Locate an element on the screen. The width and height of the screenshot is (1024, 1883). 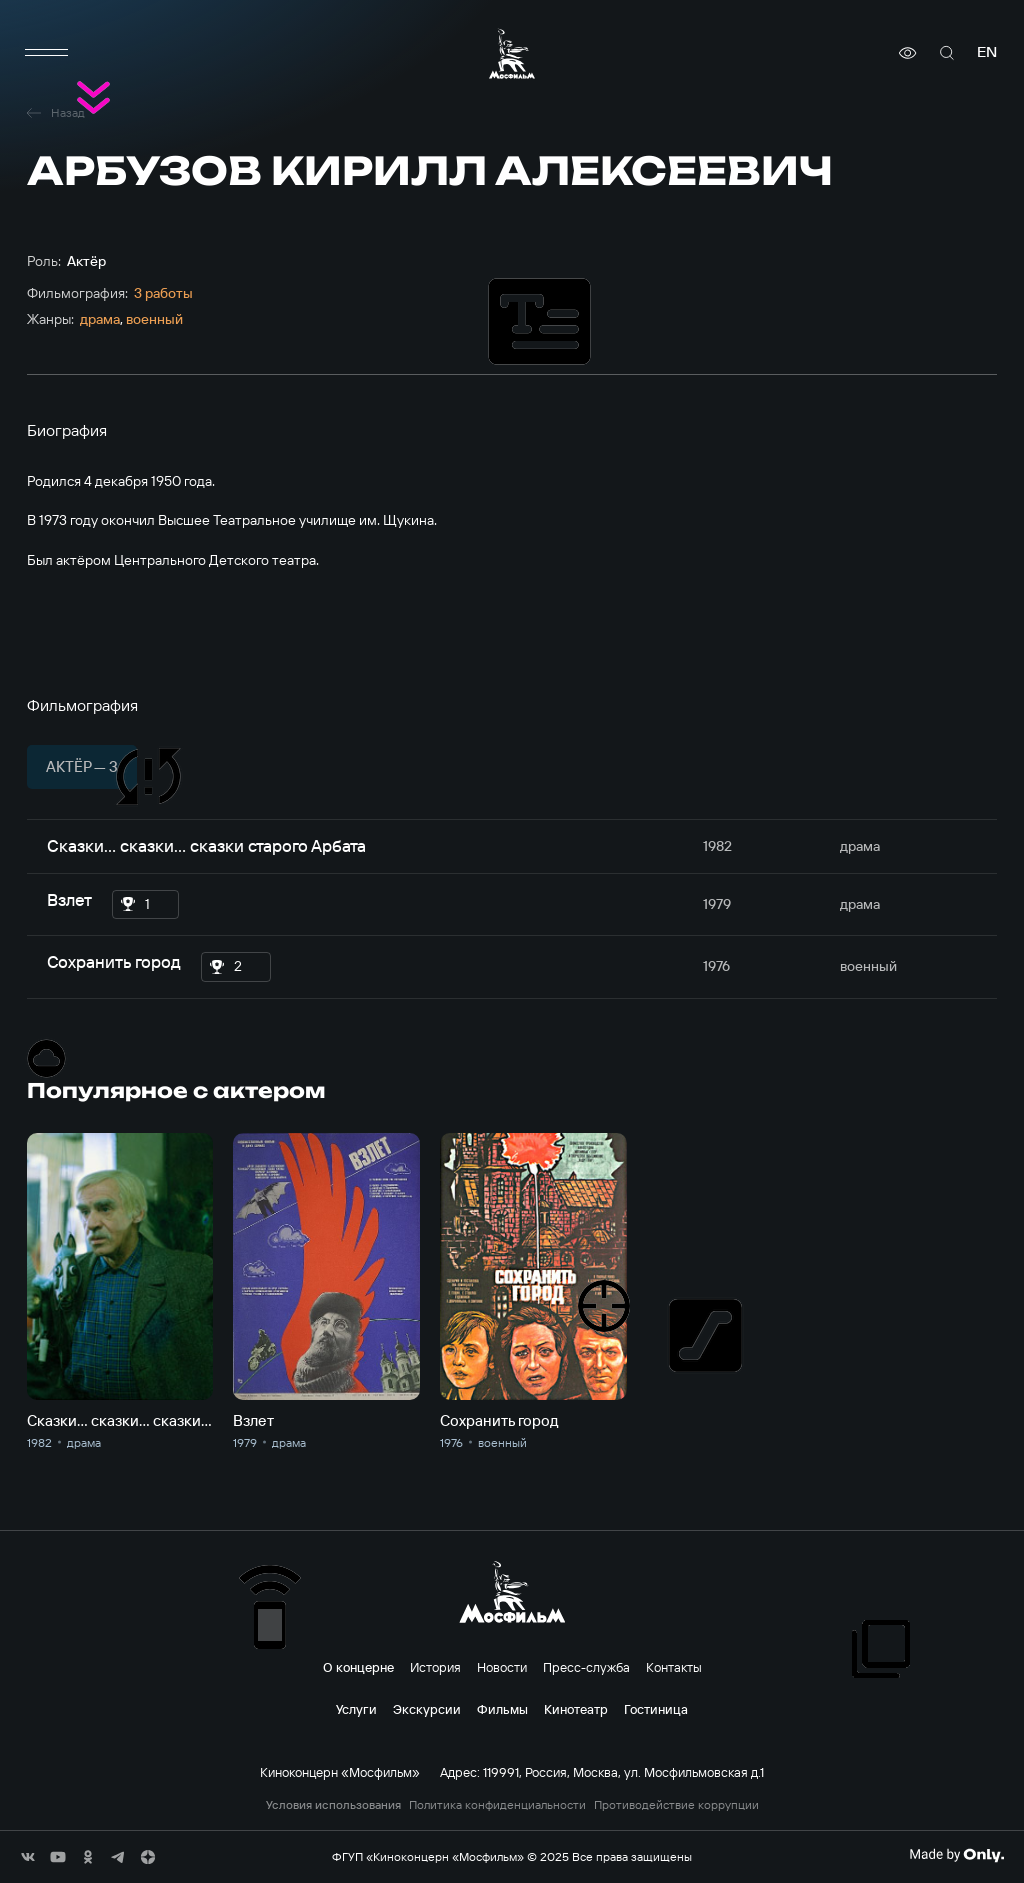
expand content or show more items is located at coordinates (93, 97).